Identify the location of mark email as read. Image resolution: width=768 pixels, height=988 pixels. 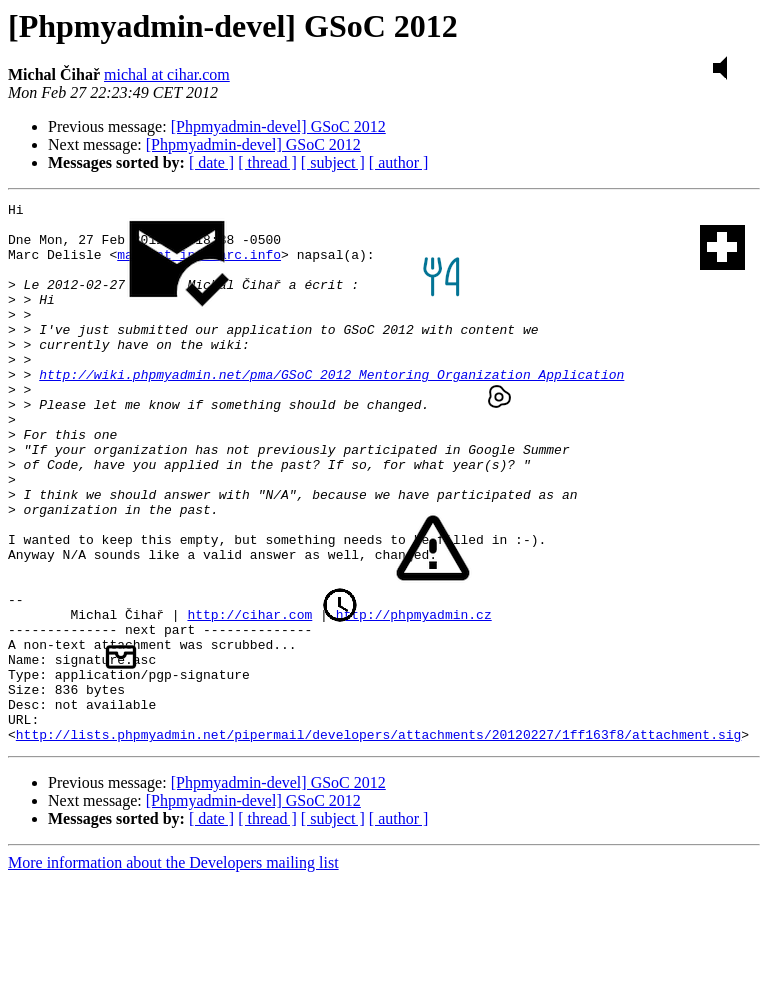
(177, 259).